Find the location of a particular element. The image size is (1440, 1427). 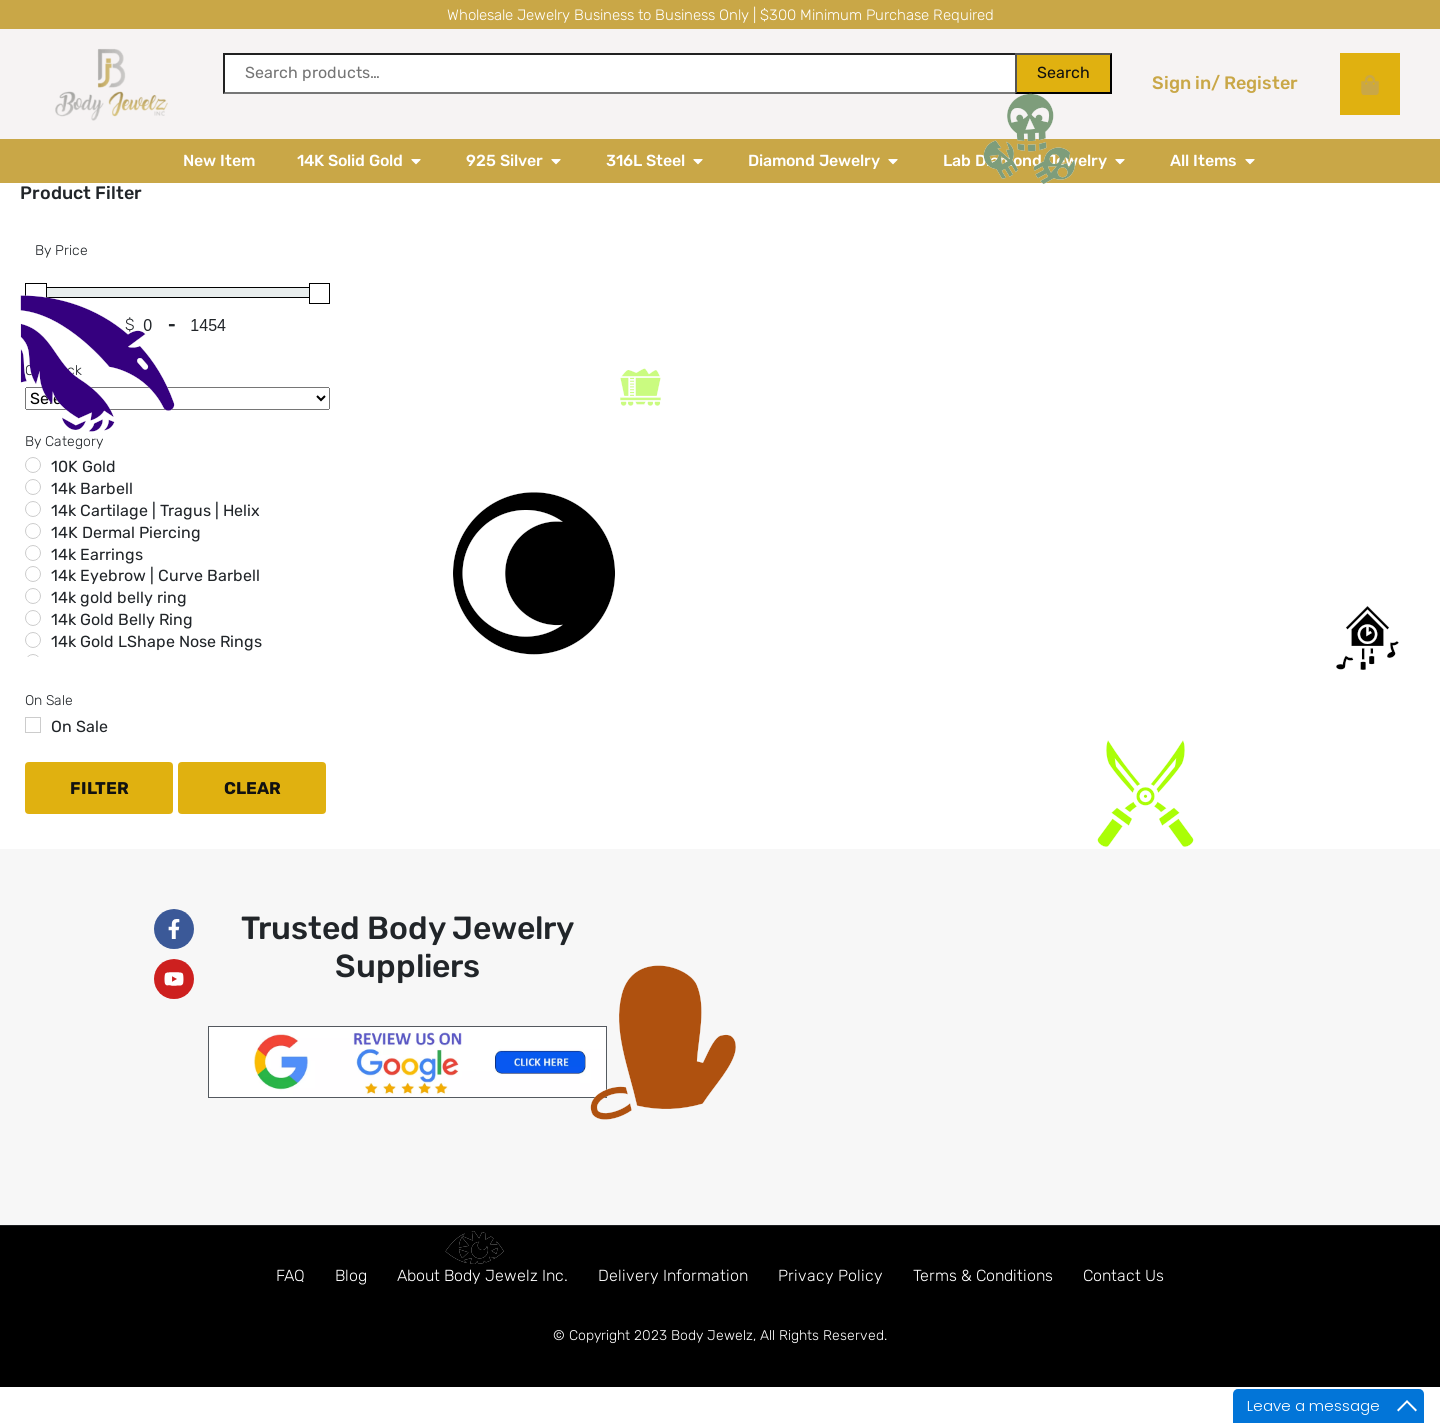

trim or cut selected content is located at coordinates (1145, 792).